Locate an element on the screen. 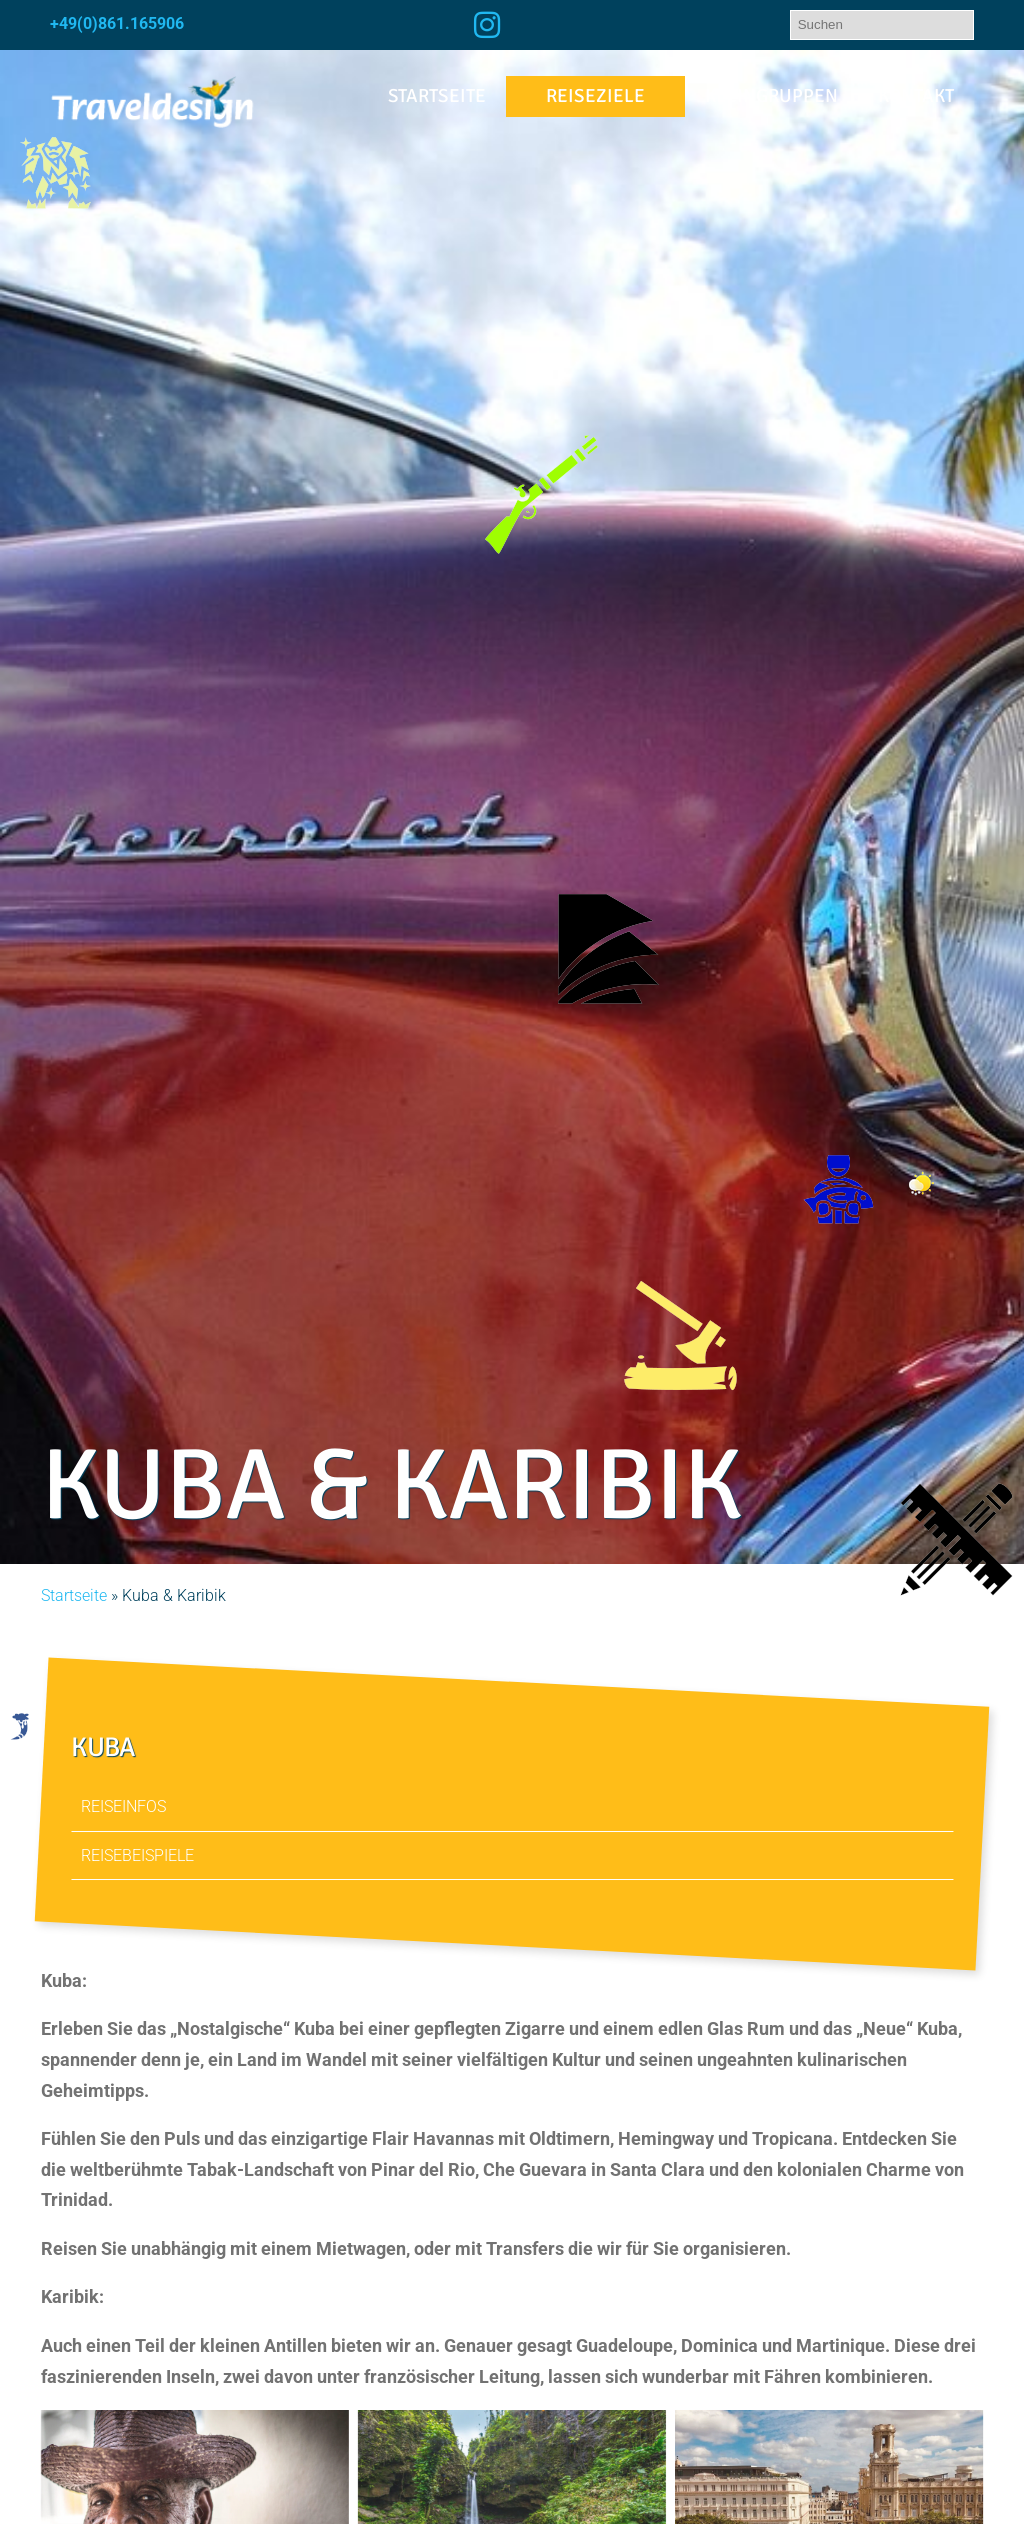 This screenshot has height=2524, width=1024. access design or drawing tools is located at coordinates (956, 1539).